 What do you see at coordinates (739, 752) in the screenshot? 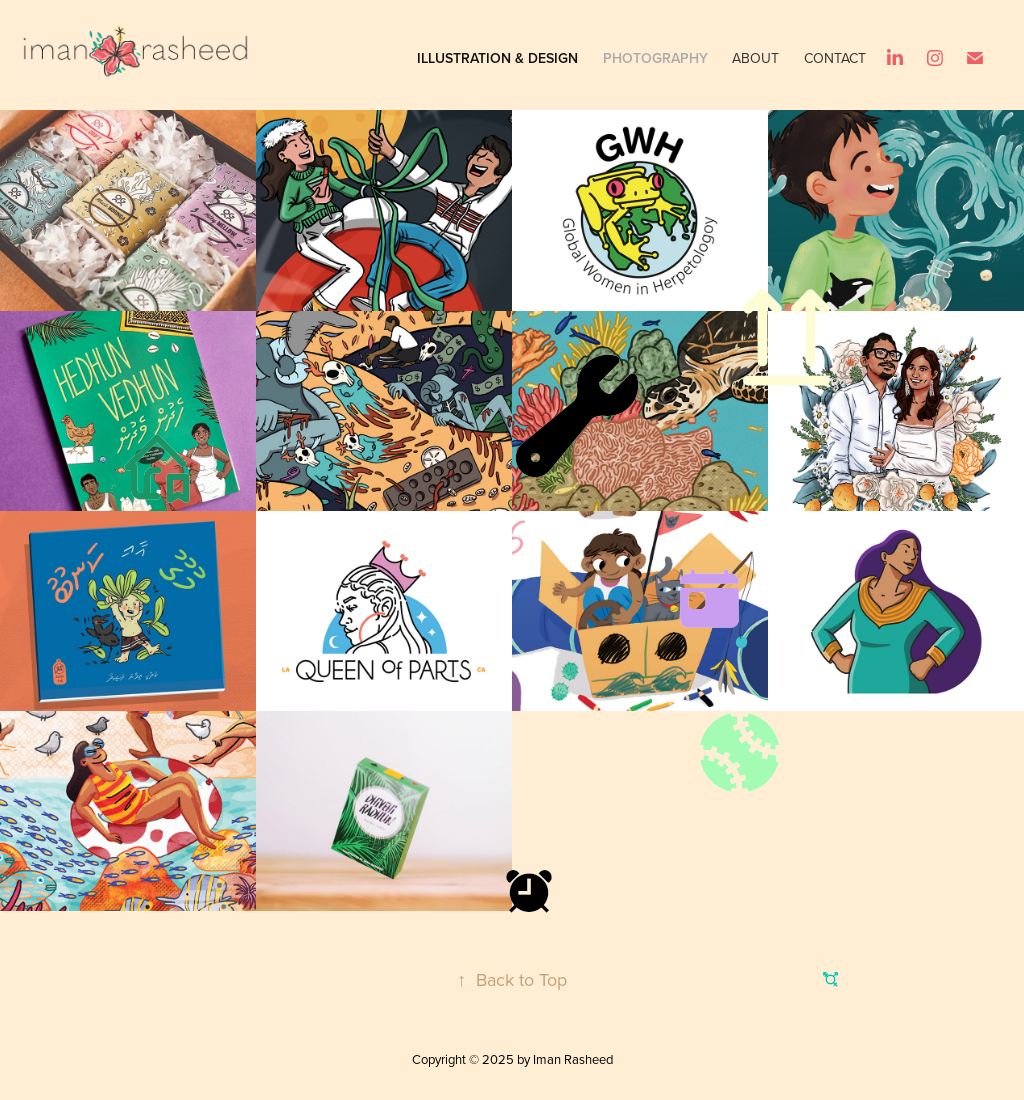
I see `view baseball scores or stats` at bounding box center [739, 752].